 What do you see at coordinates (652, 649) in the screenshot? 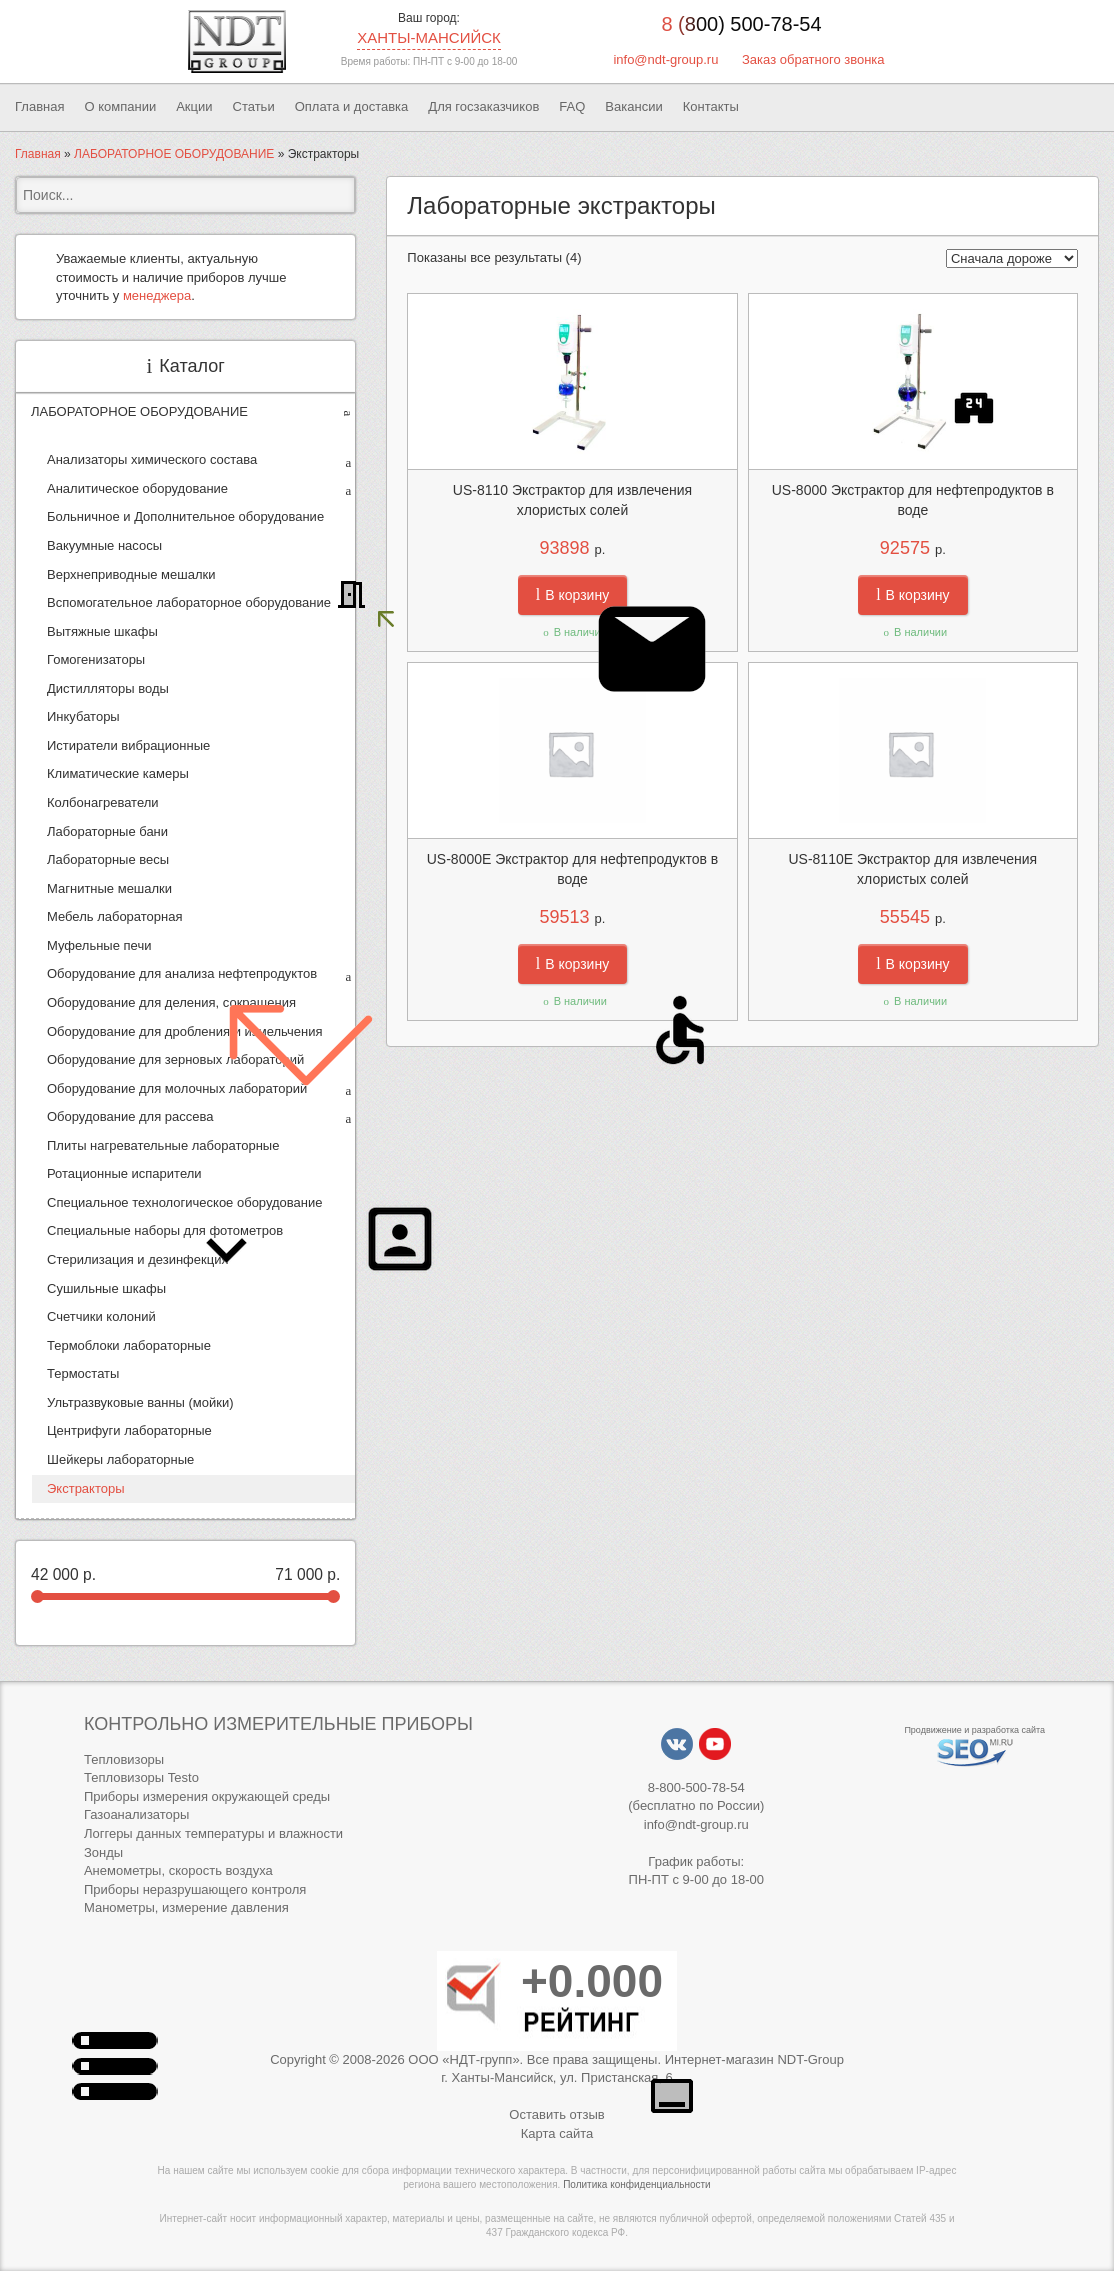
I see `open your email inbox` at bounding box center [652, 649].